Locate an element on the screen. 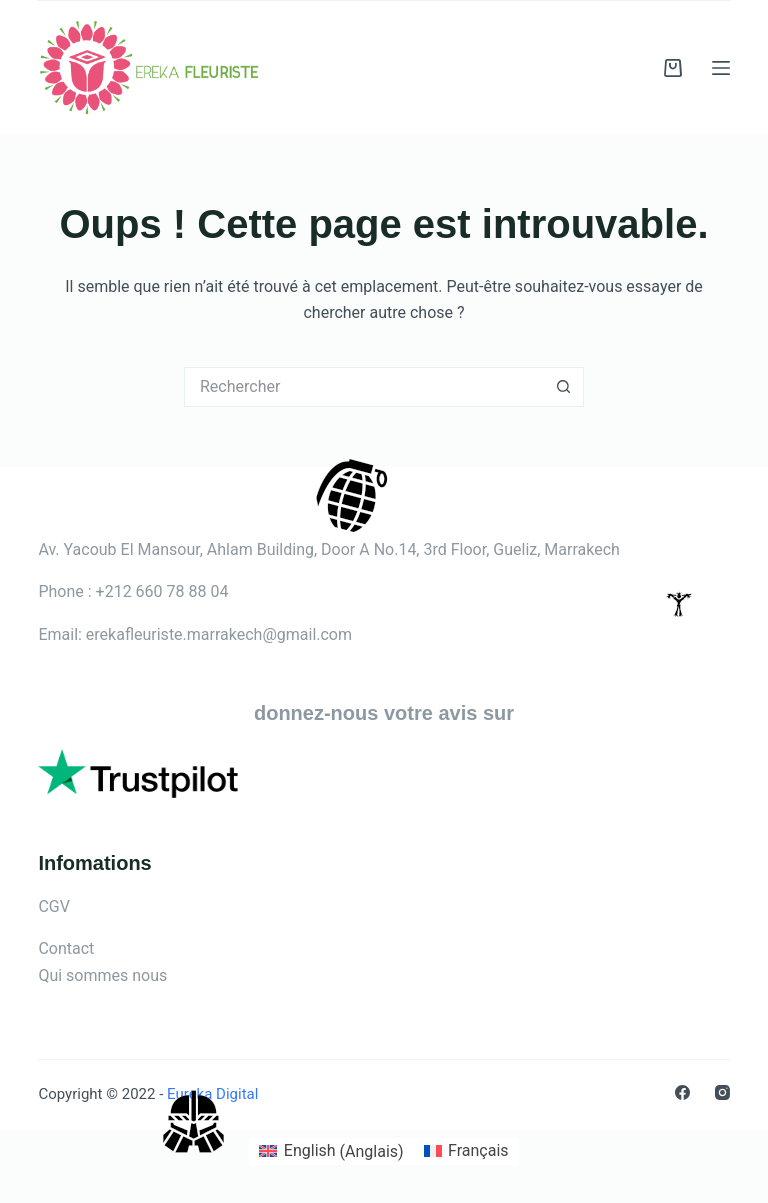  select dwarf character class is located at coordinates (193, 1121).